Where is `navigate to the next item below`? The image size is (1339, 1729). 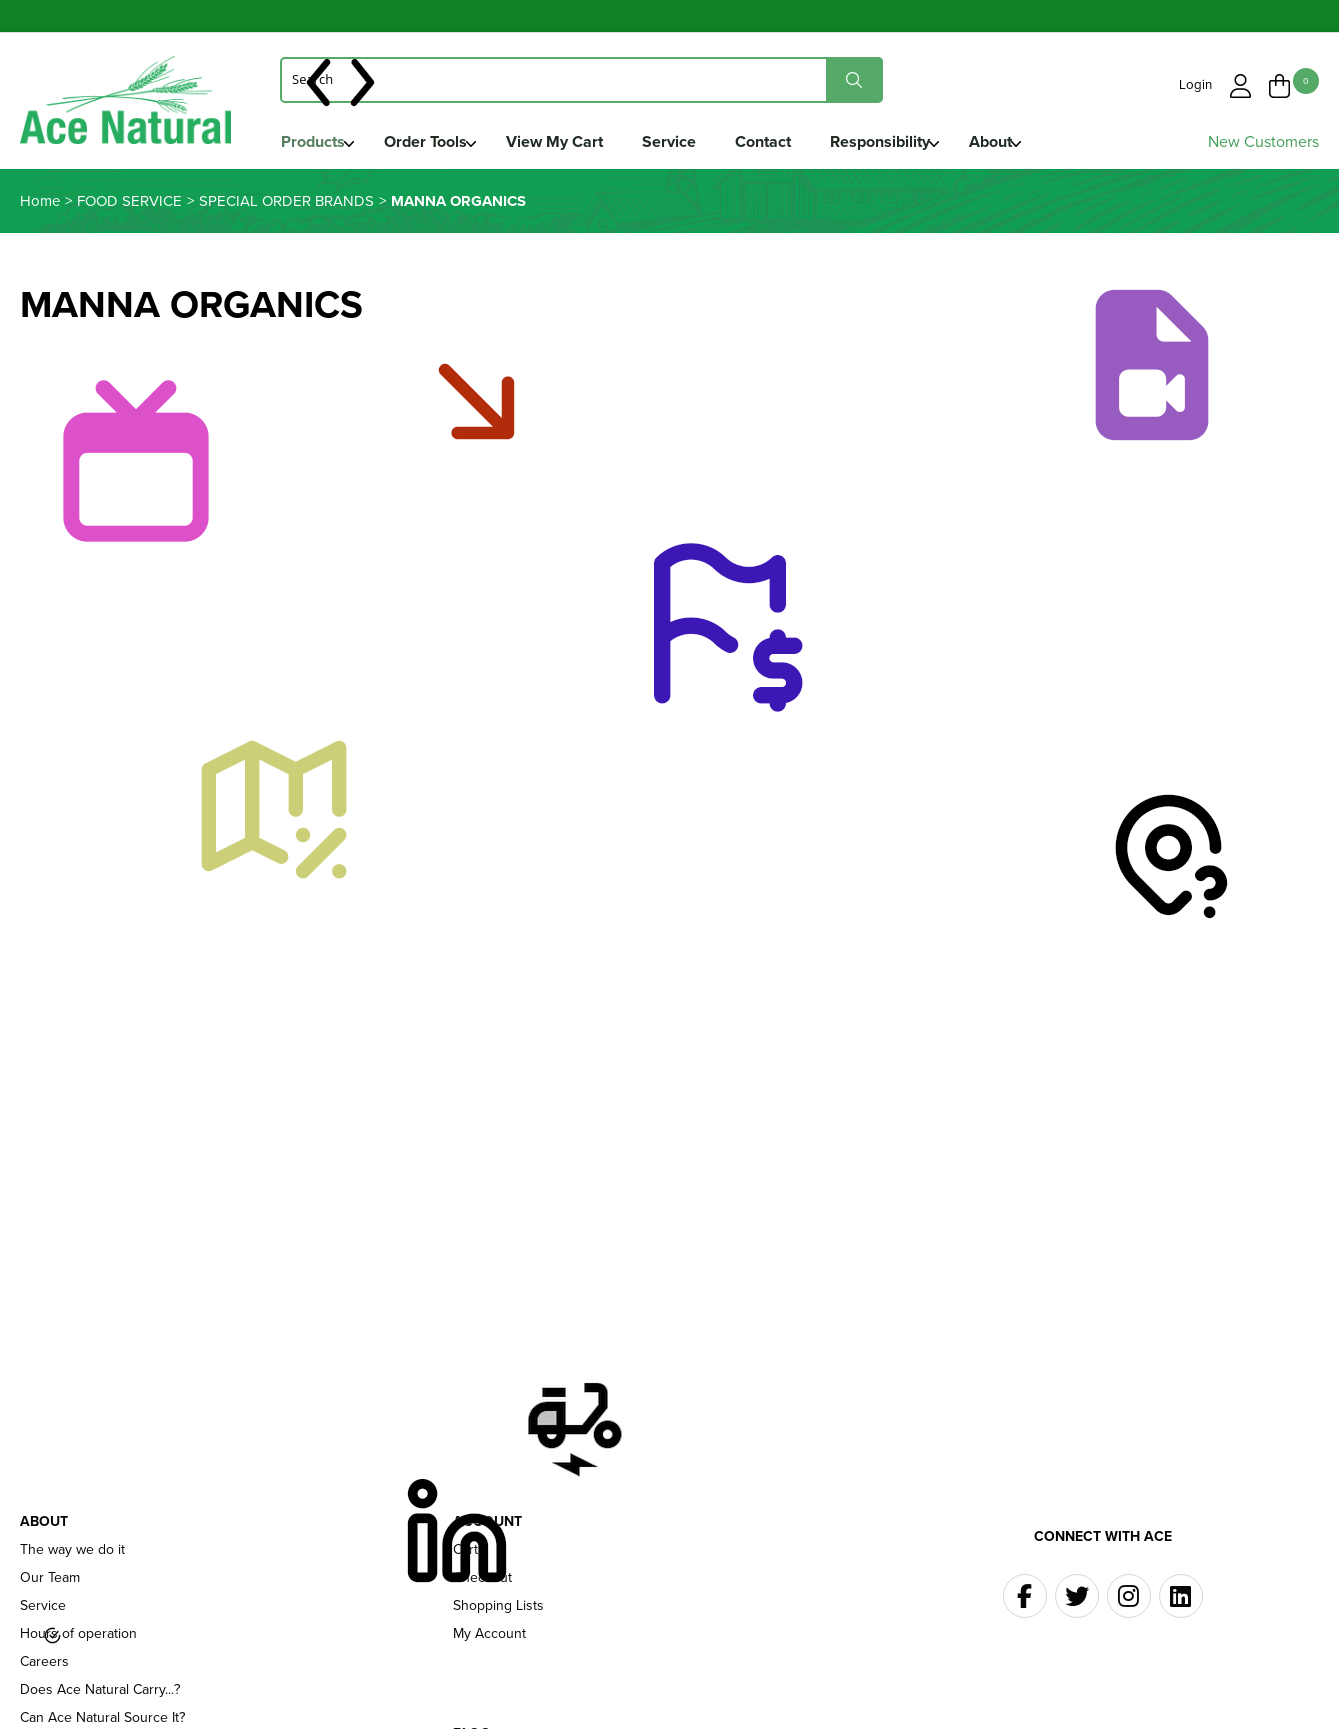 navigate to the next item below is located at coordinates (476, 401).